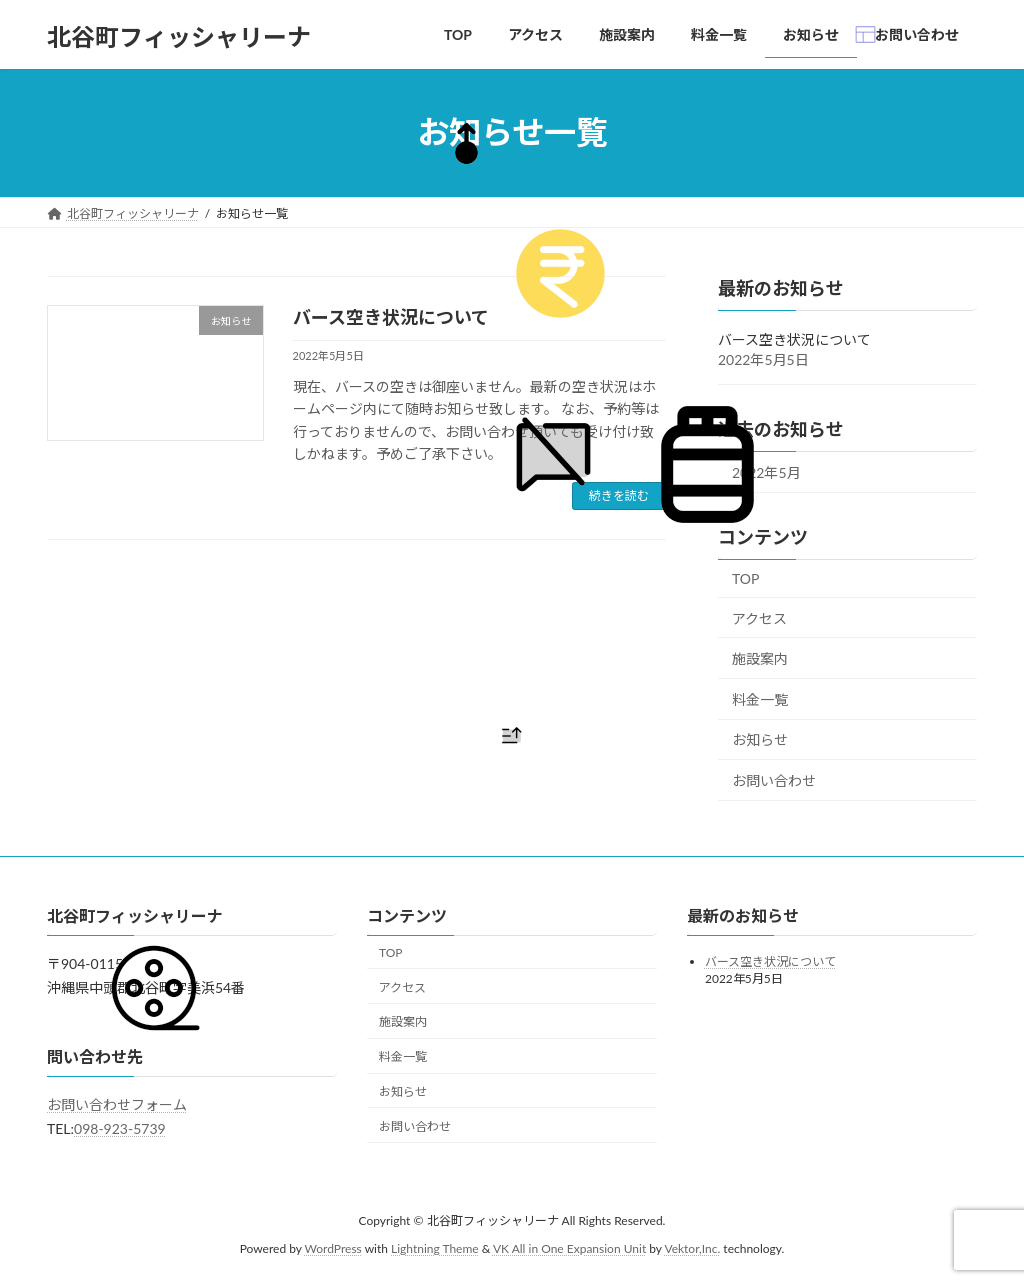  I want to click on access video or movie library, so click(154, 988).